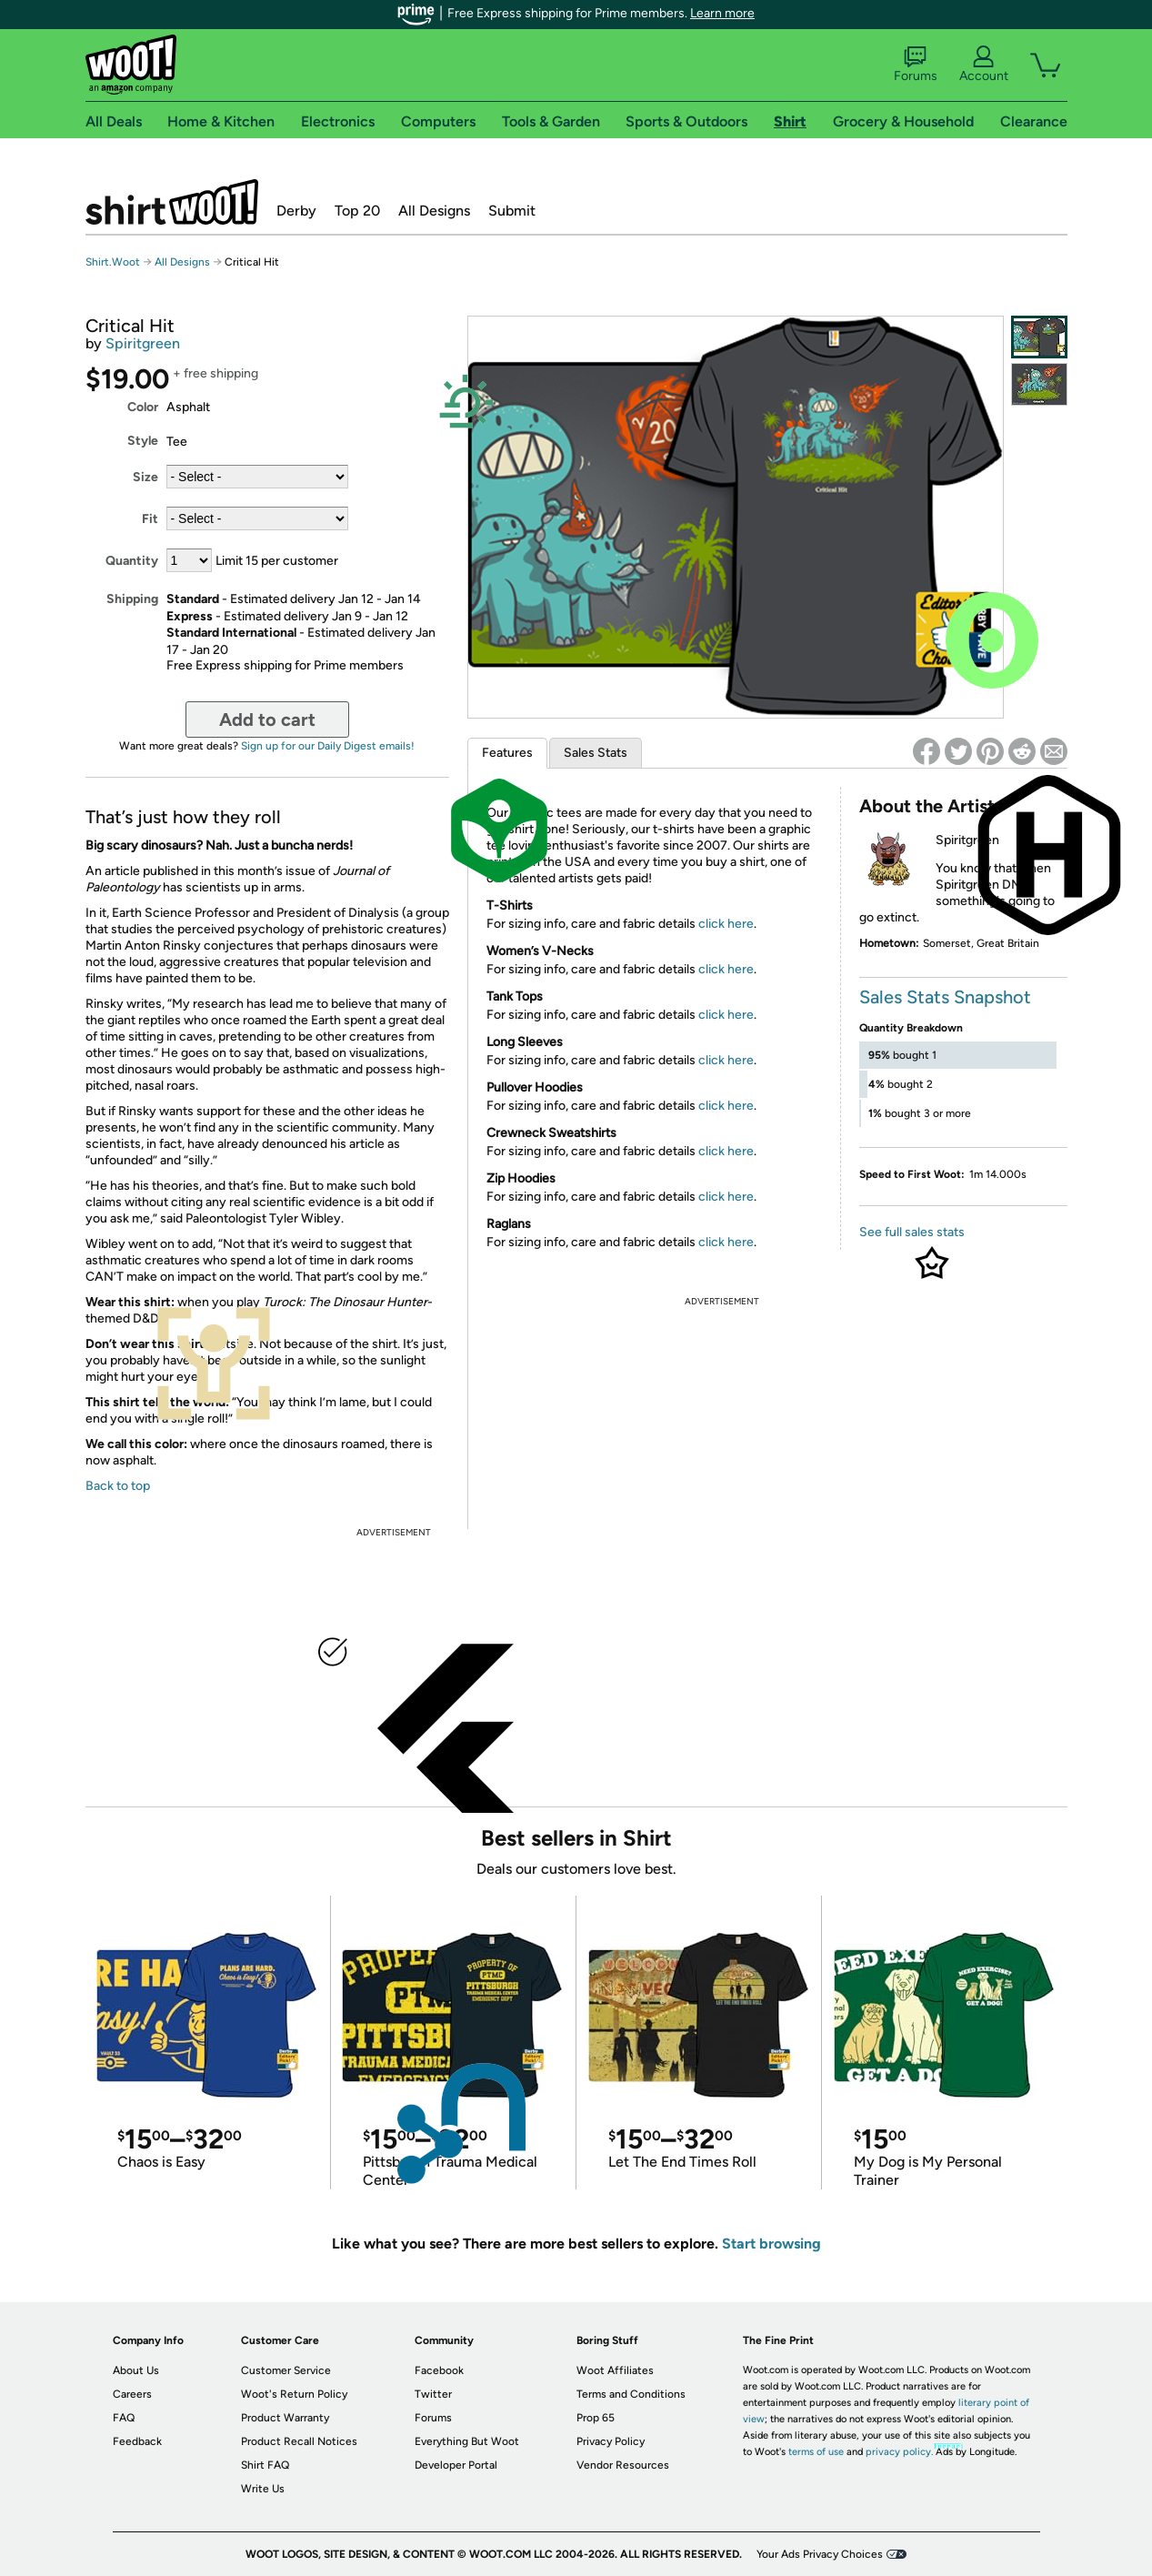 The height and width of the screenshot is (2576, 1152). What do you see at coordinates (948, 2446) in the screenshot?
I see `Ferrari brand logo` at bounding box center [948, 2446].